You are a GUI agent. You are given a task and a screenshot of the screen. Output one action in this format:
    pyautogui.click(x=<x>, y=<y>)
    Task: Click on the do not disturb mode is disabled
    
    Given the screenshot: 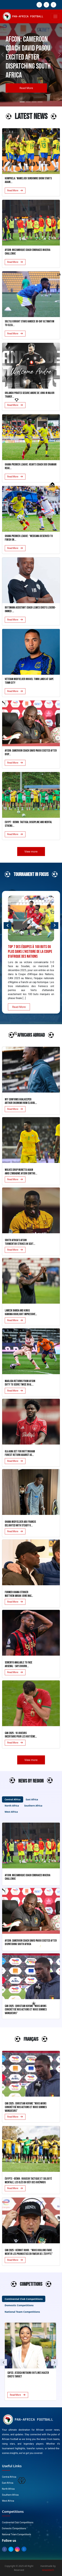 What is the action you would take?
    pyautogui.click(x=16, y=1033)
    